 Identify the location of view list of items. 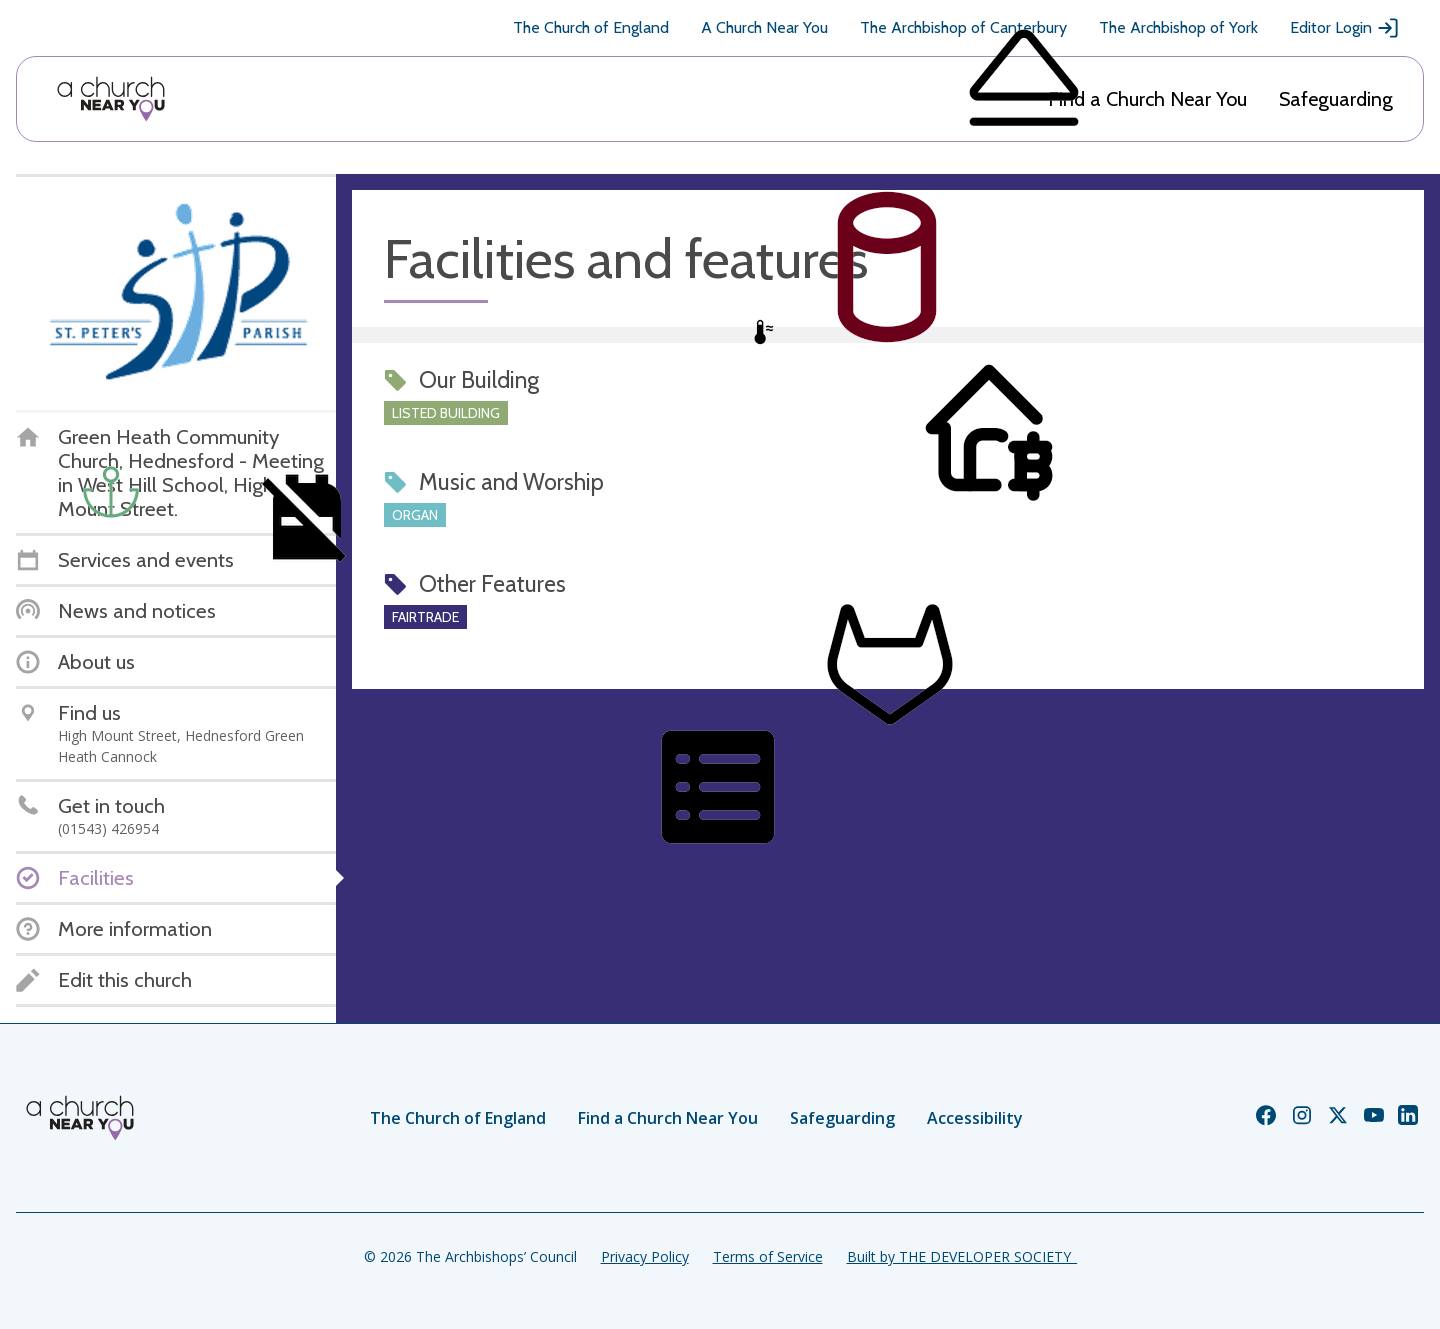
(718, 787).